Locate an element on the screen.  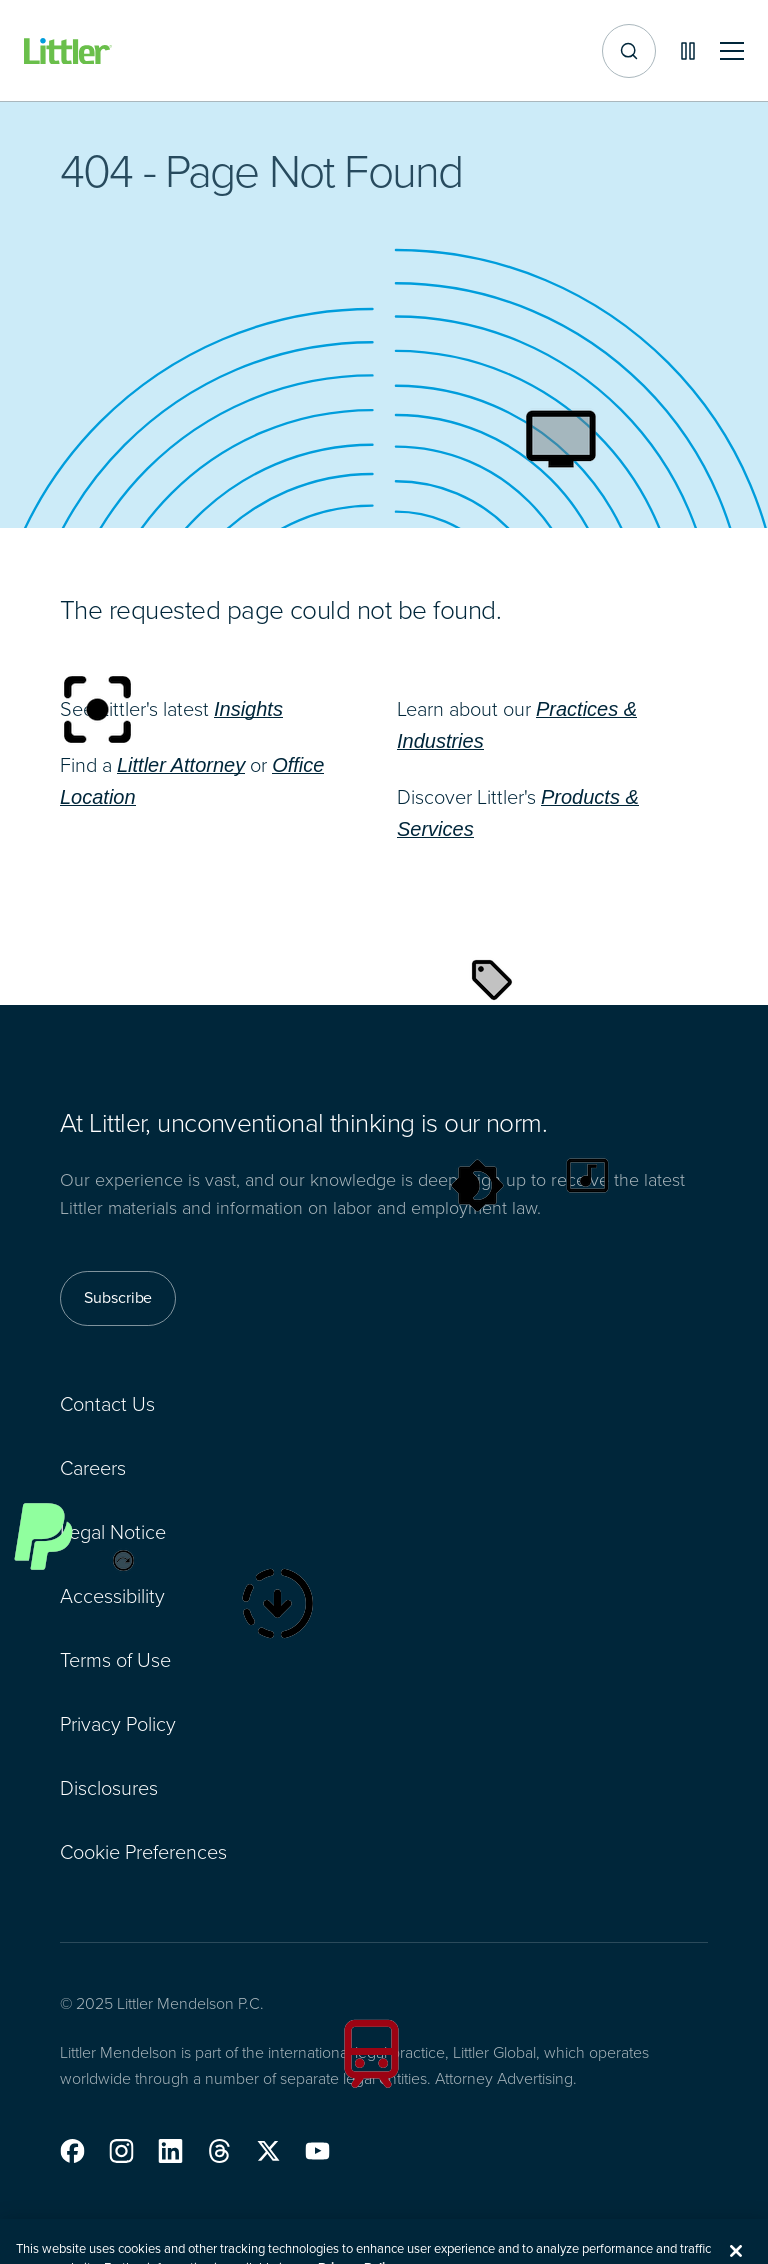
indicates download in progress is located at coordinates (277, 1603).